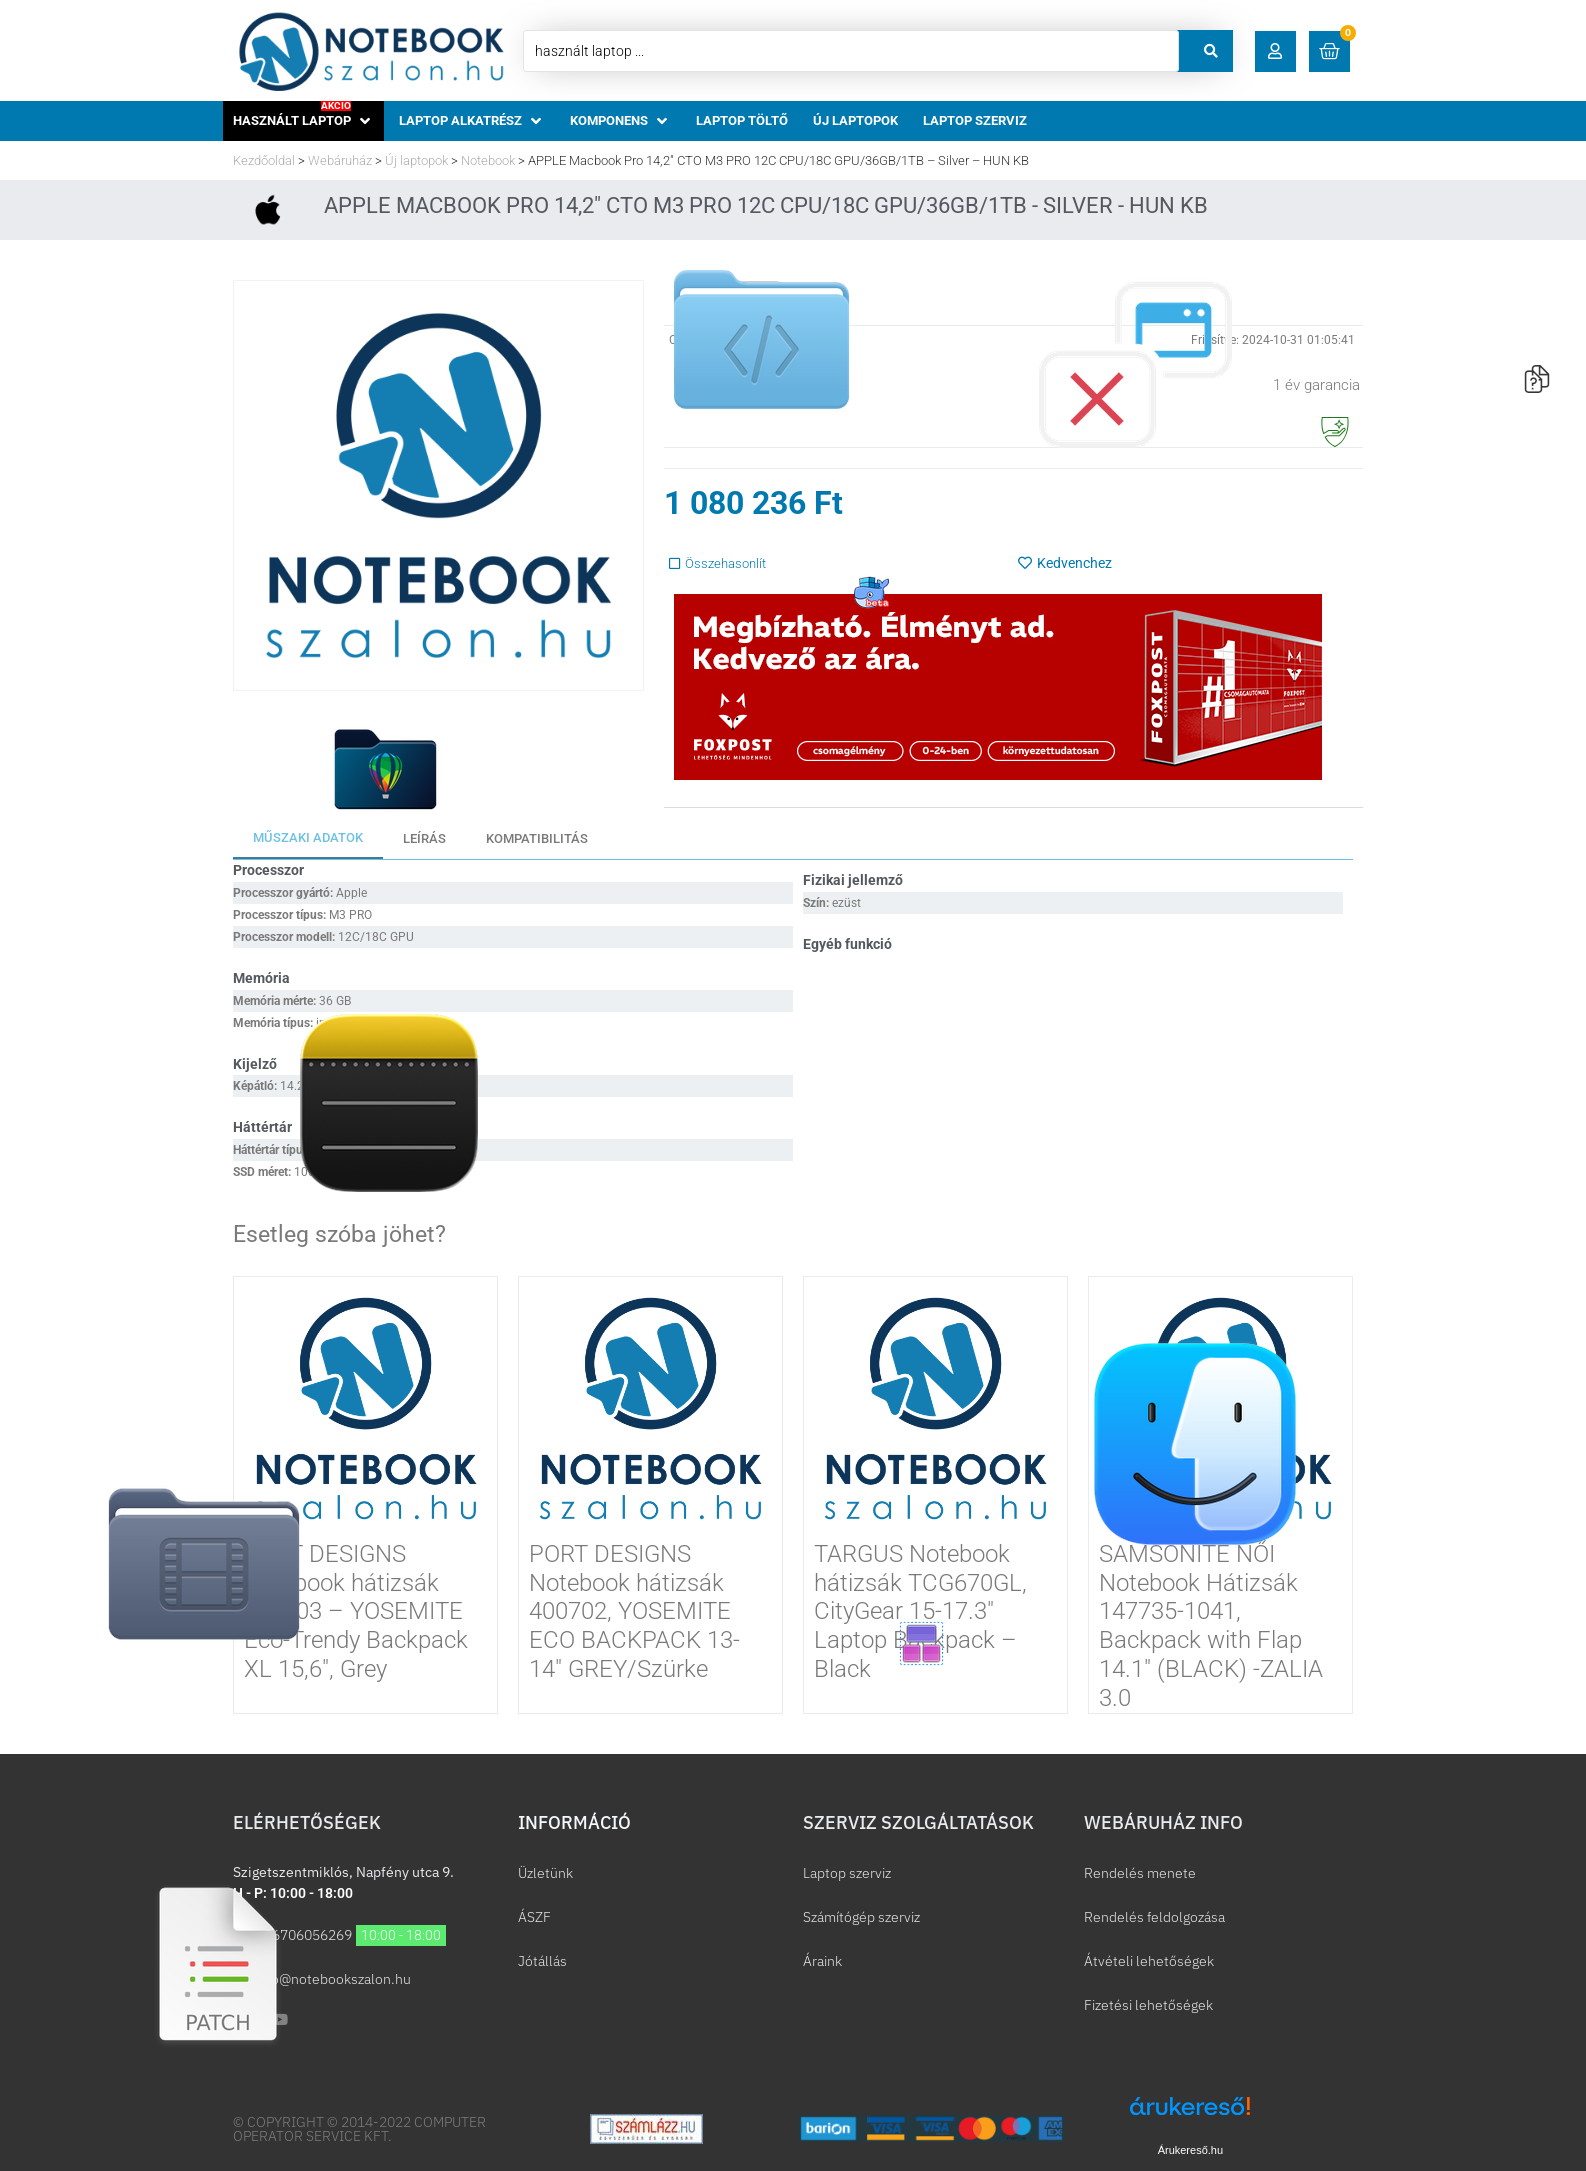  I want to click on open CorelDRAW project files folder, so click(385, 772).